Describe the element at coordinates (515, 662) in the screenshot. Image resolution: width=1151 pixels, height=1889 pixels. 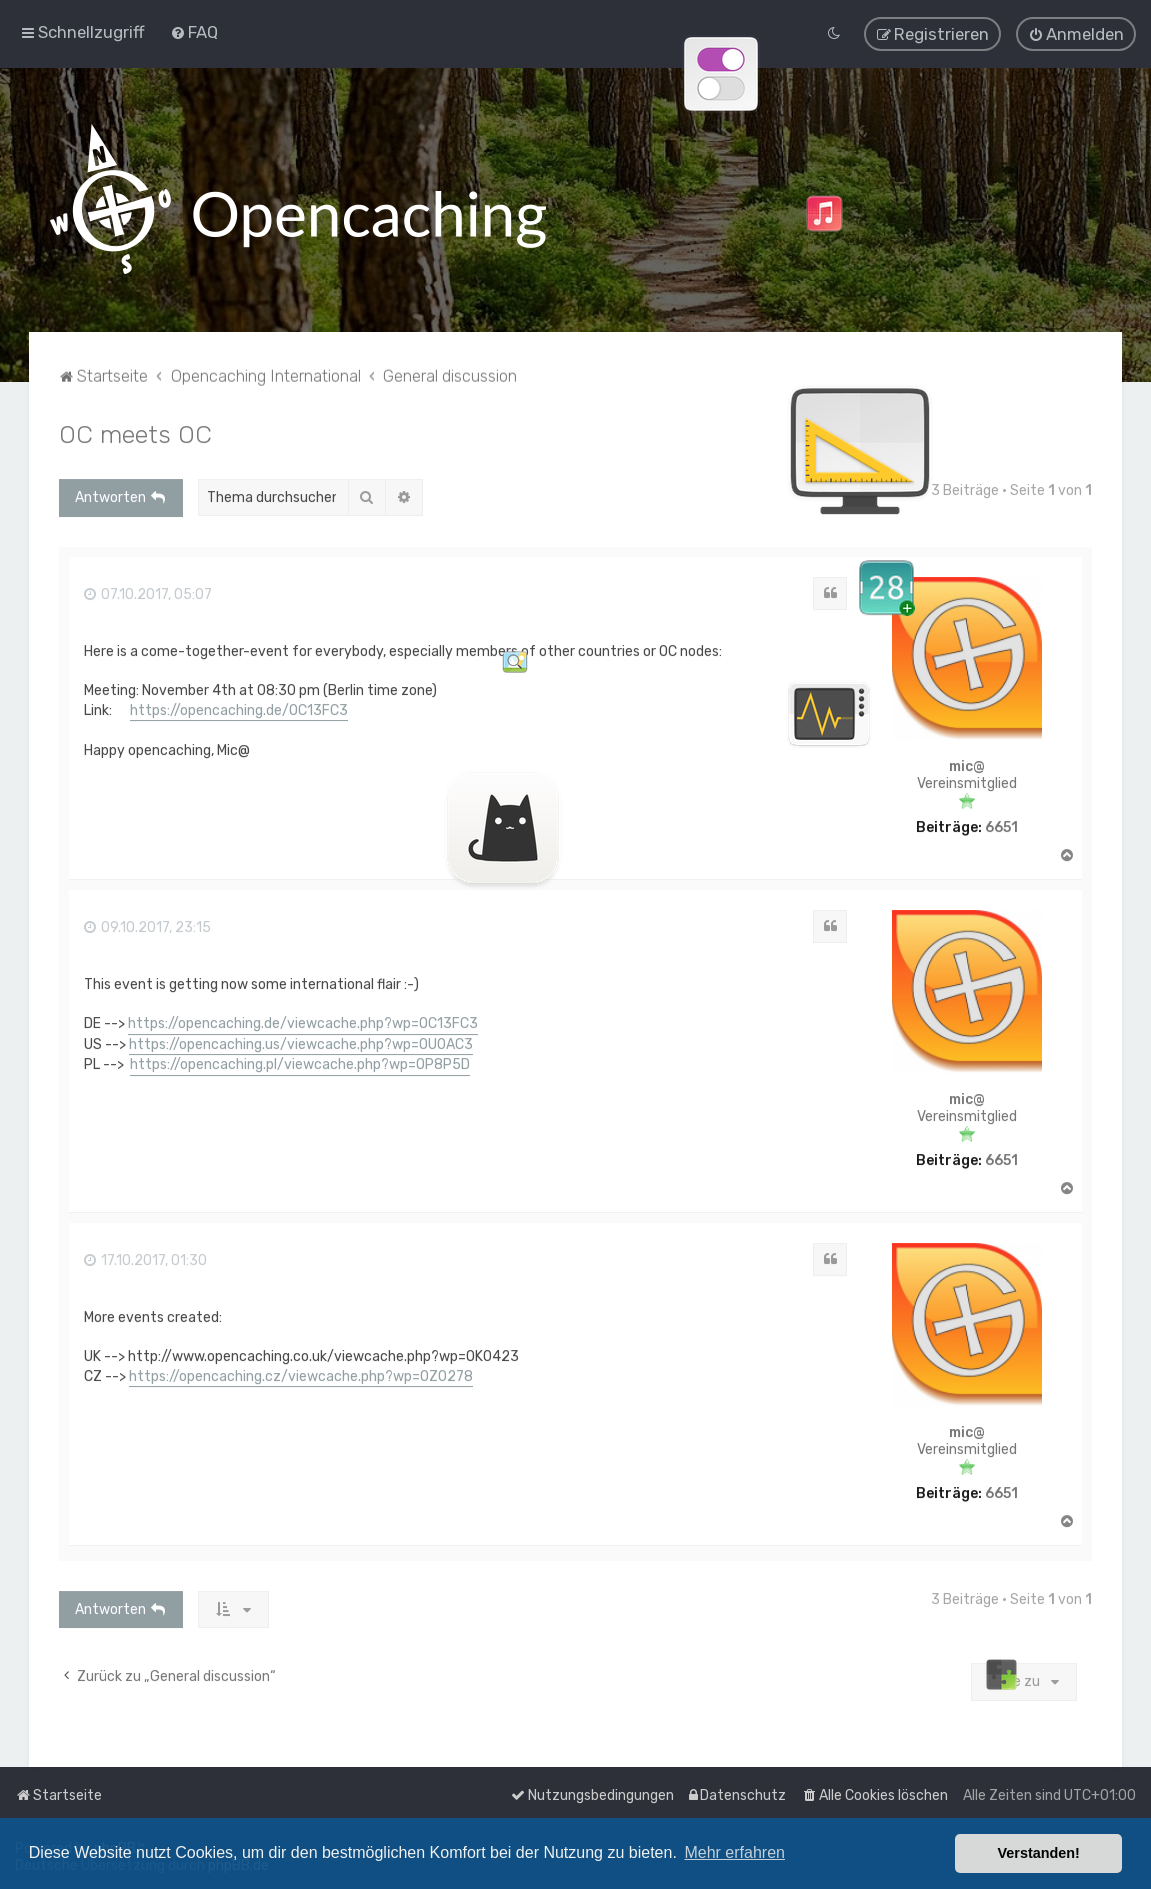
I see `open image viewer application` at that location.